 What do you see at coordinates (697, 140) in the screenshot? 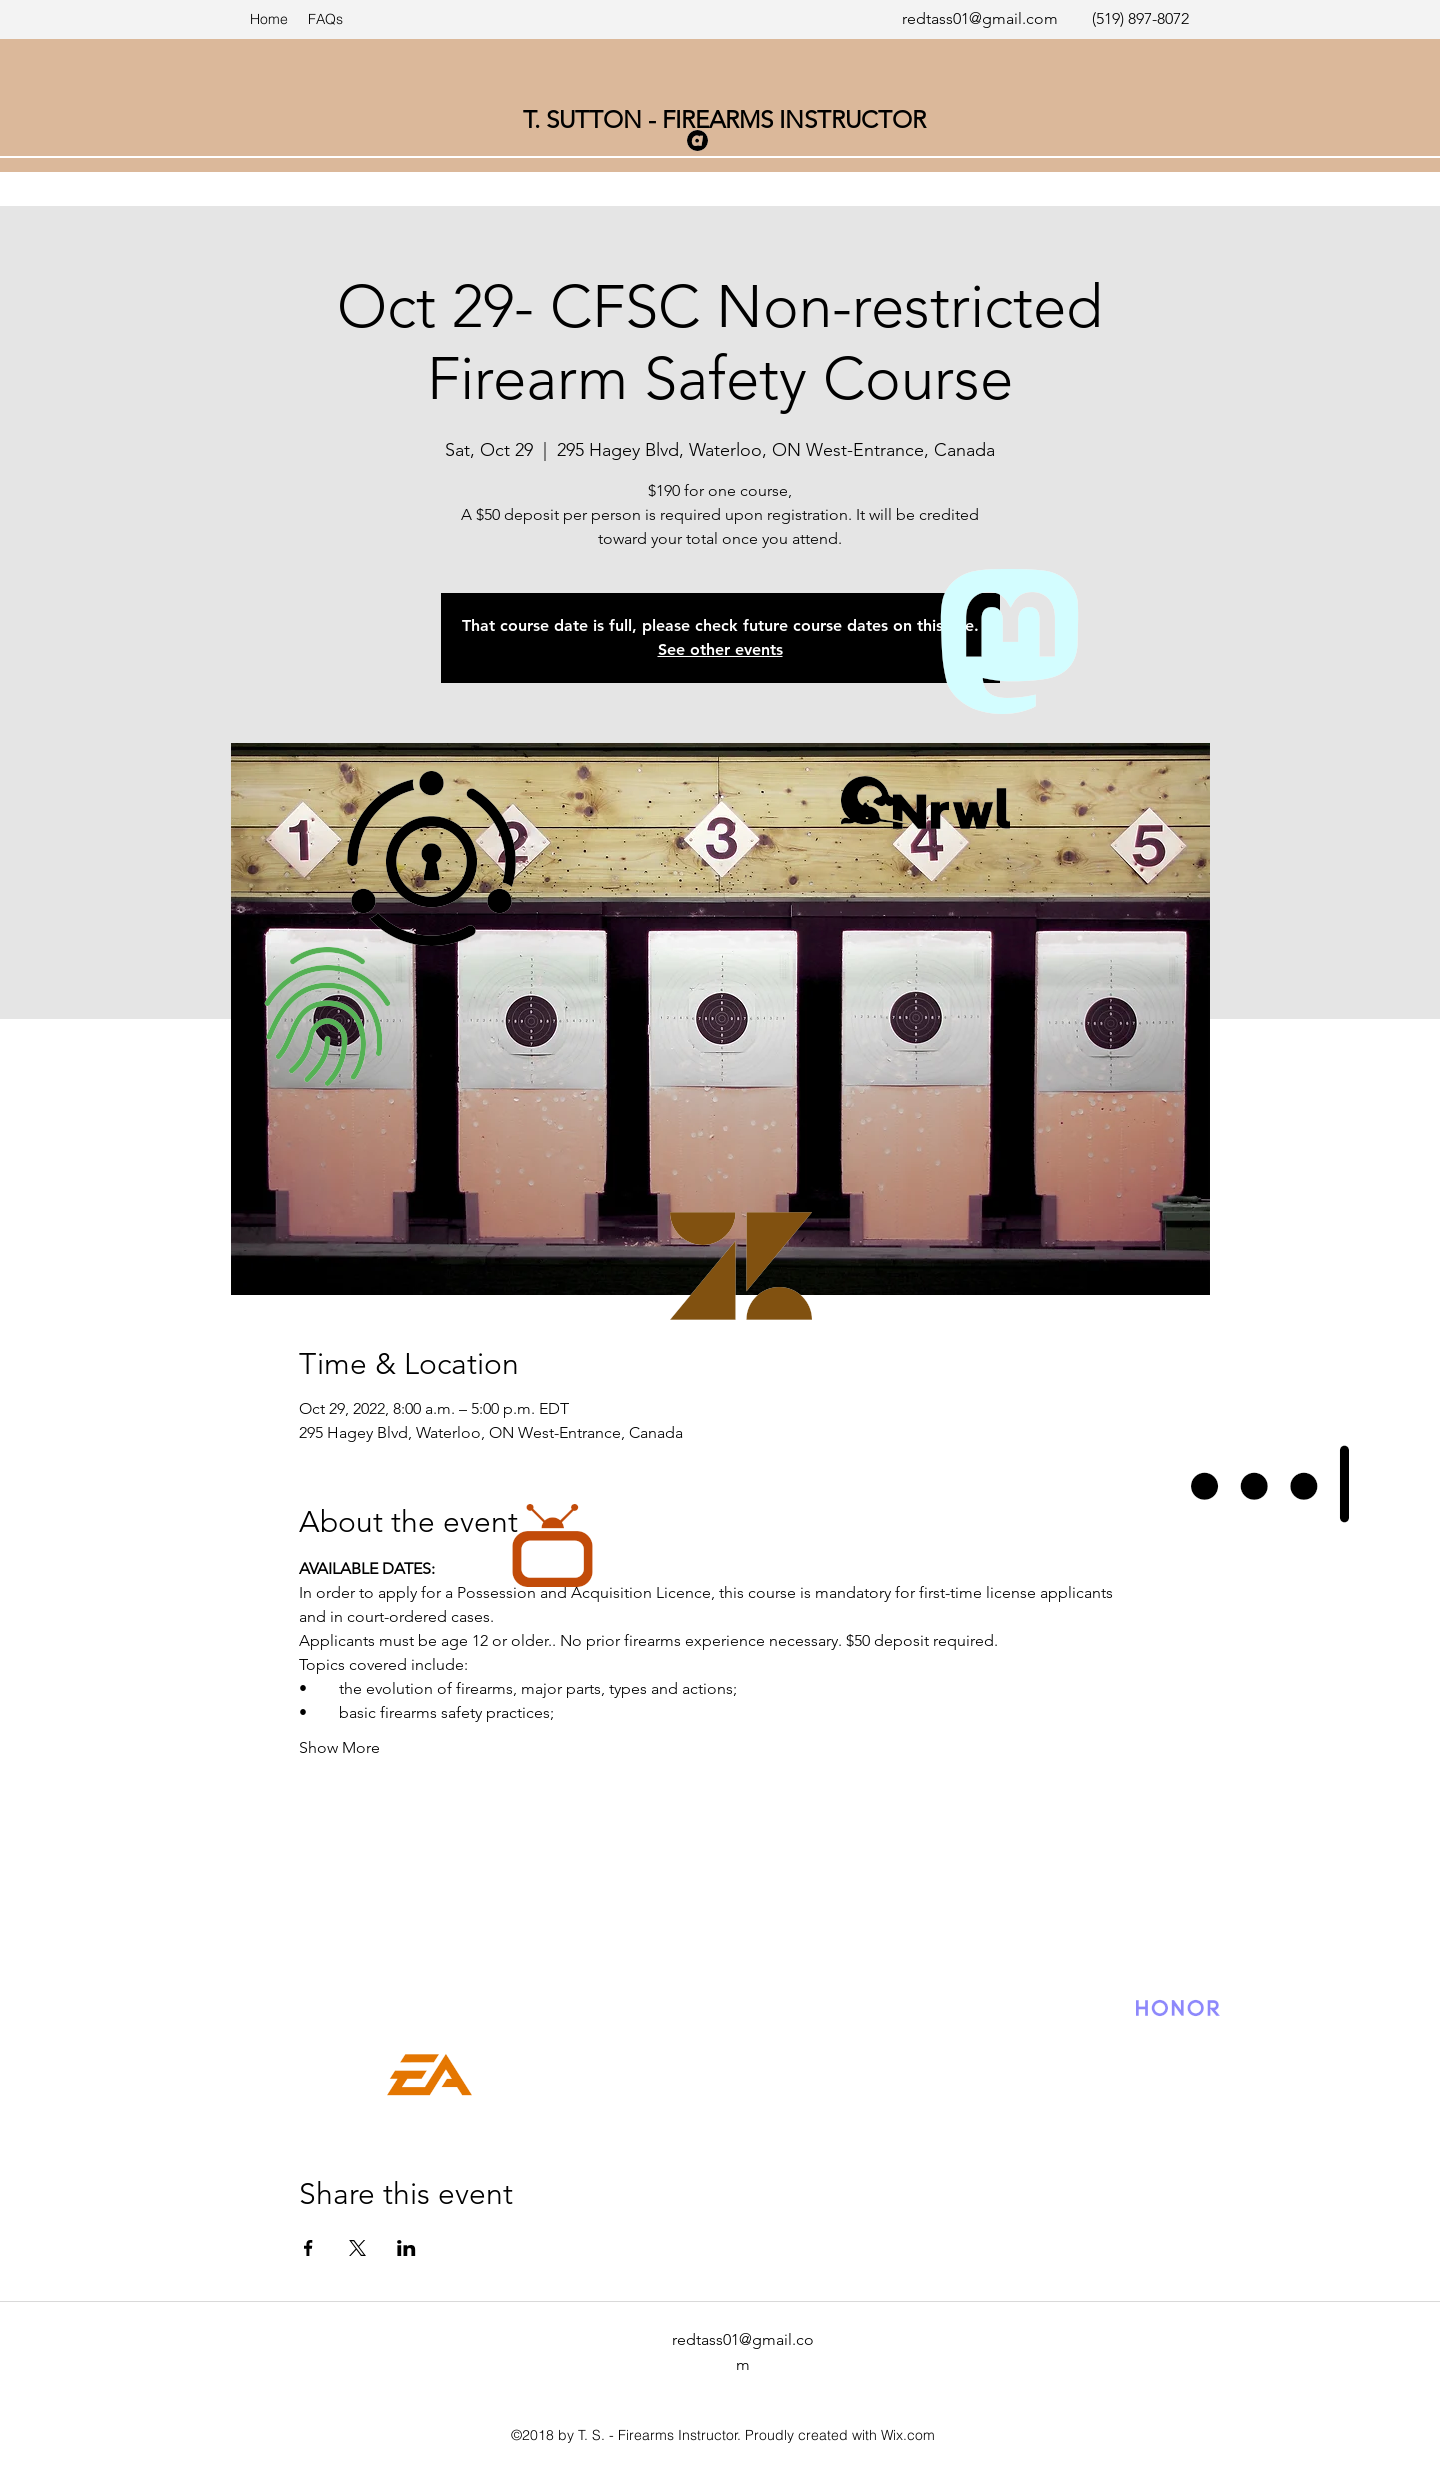
I see `open the AirAsia app` at bounding box center [697, 140].